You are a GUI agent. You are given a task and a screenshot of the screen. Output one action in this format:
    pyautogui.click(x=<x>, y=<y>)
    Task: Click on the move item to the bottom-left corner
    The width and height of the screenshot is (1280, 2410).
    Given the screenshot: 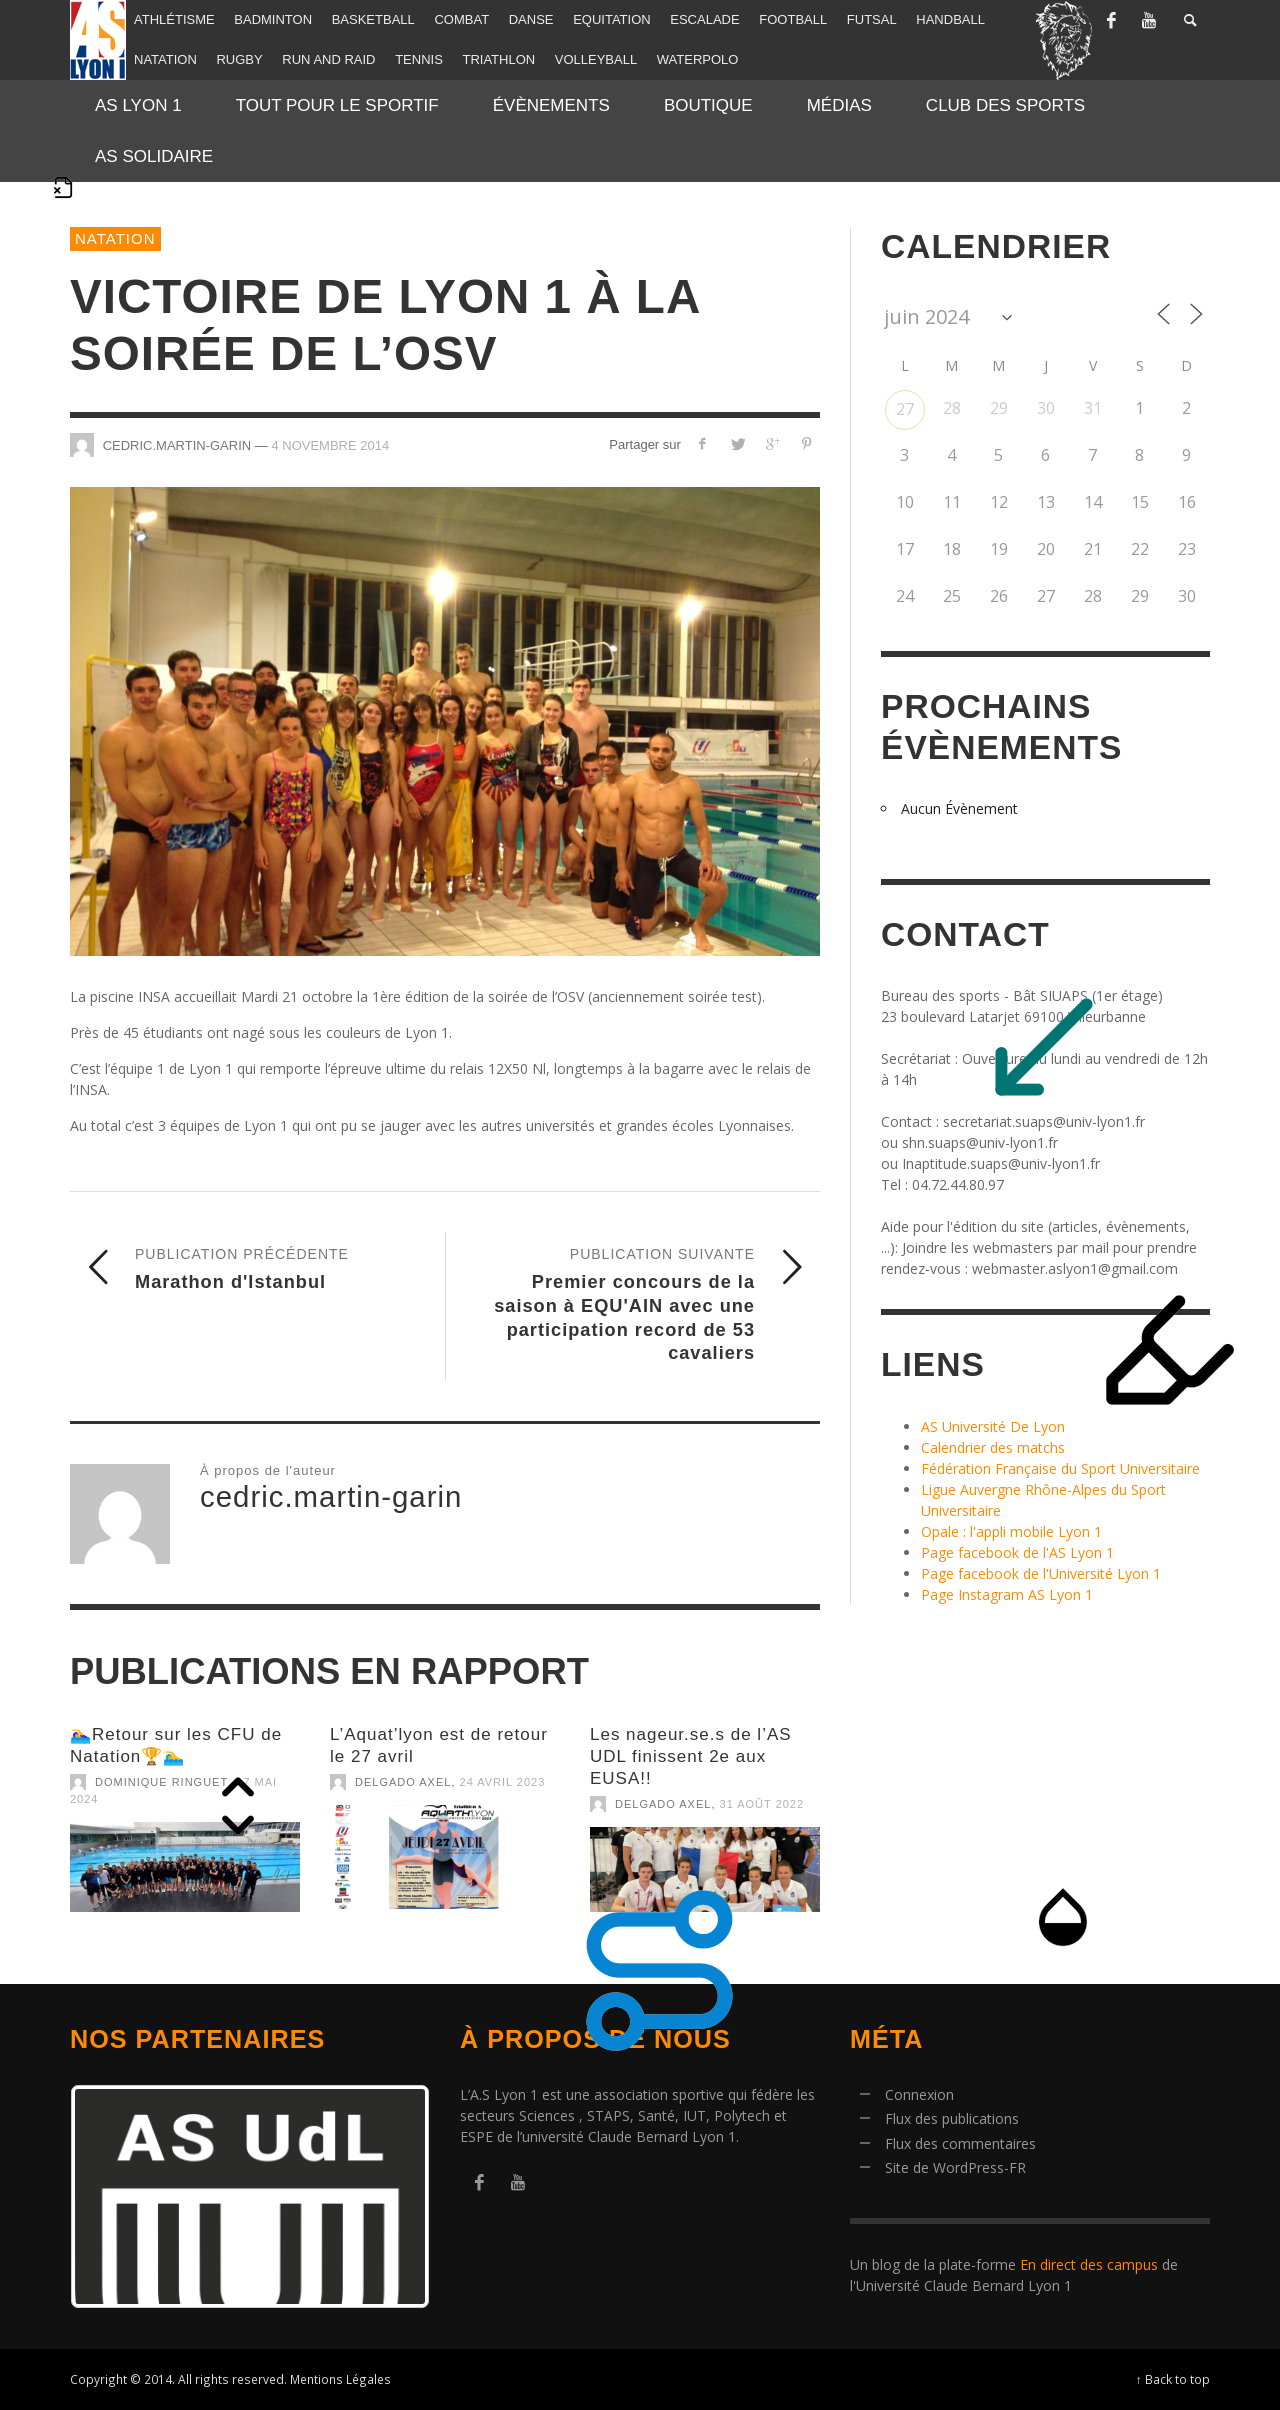 What is the action you would take?
    pyautogui.click(x=1044, y=1047)
    